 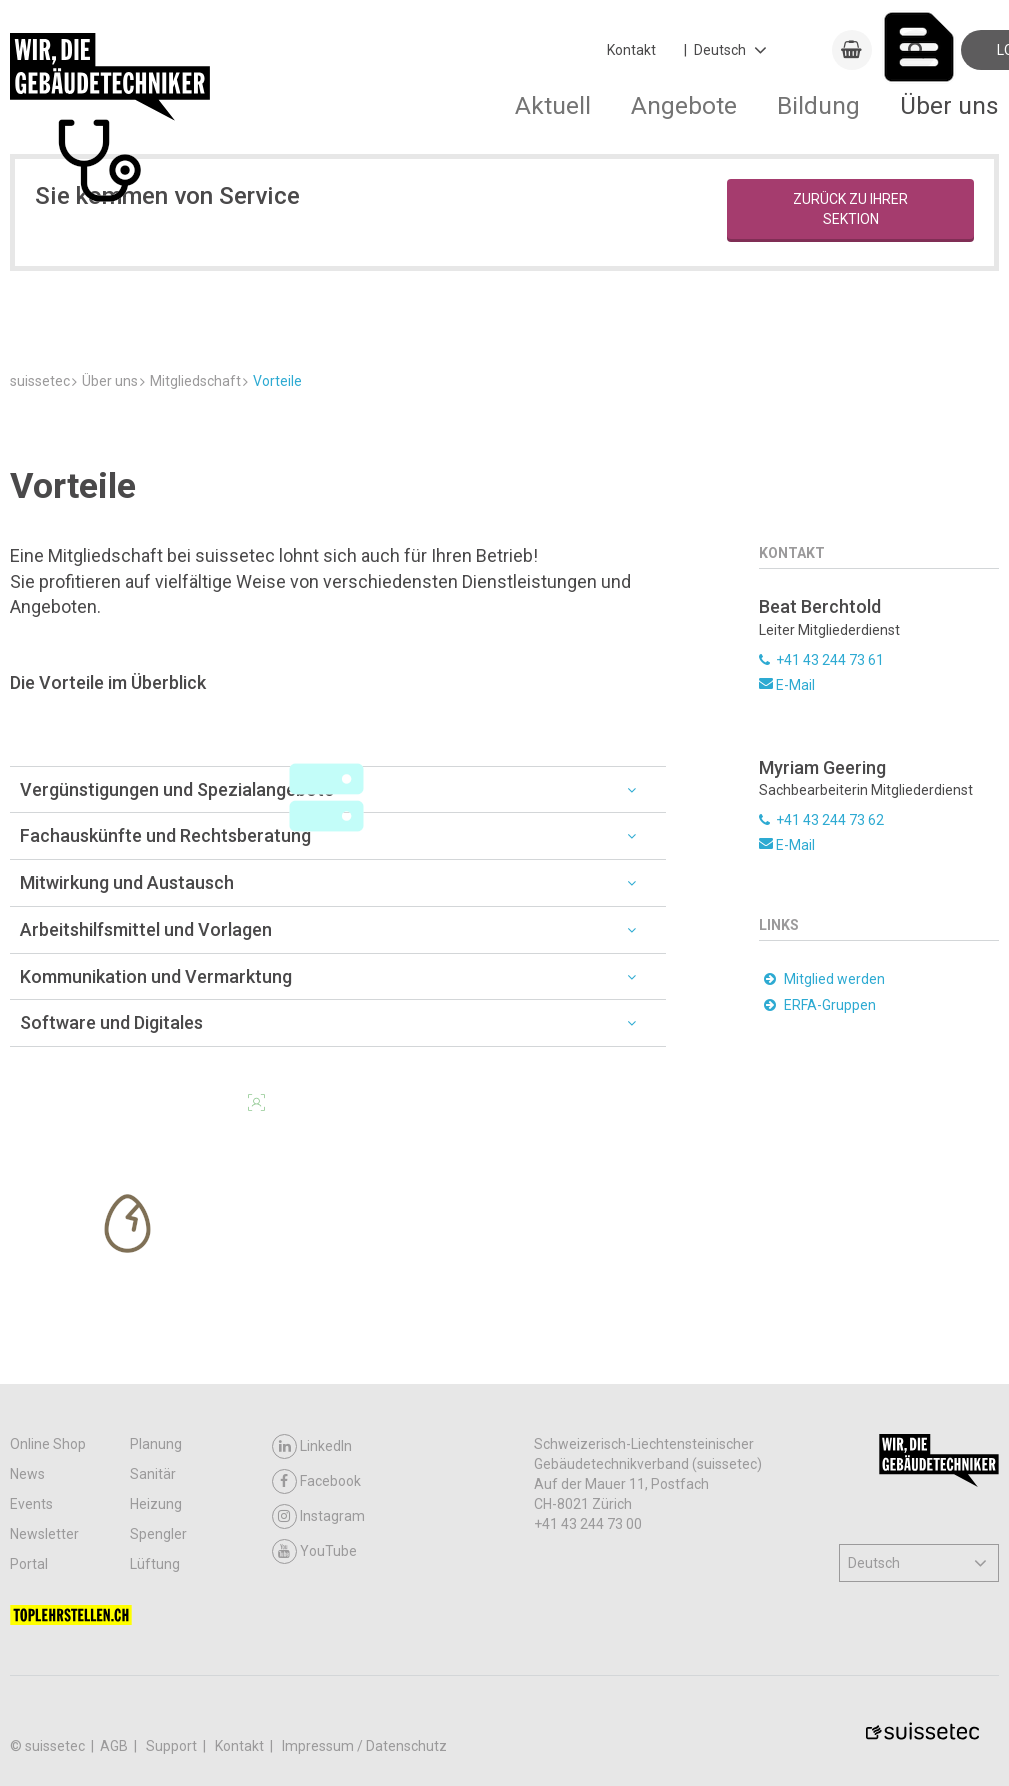 What do you see at coordinates (93, 157) in the screenshot?
I see `access health or medical features` at bounding box center [93, 157].